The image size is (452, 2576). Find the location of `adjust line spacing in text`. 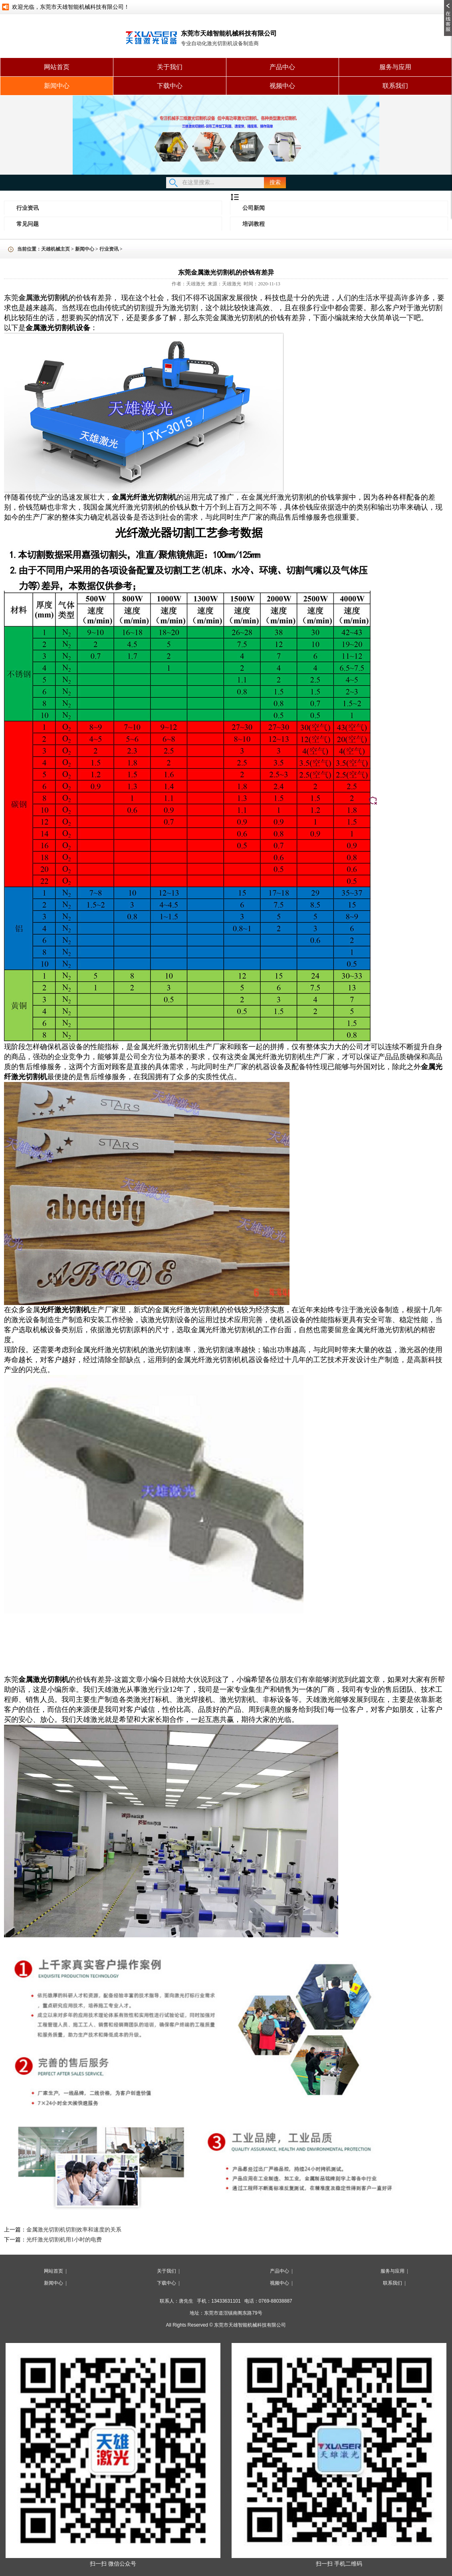

adjust line spacing in text is located at coordinates (235, 197).